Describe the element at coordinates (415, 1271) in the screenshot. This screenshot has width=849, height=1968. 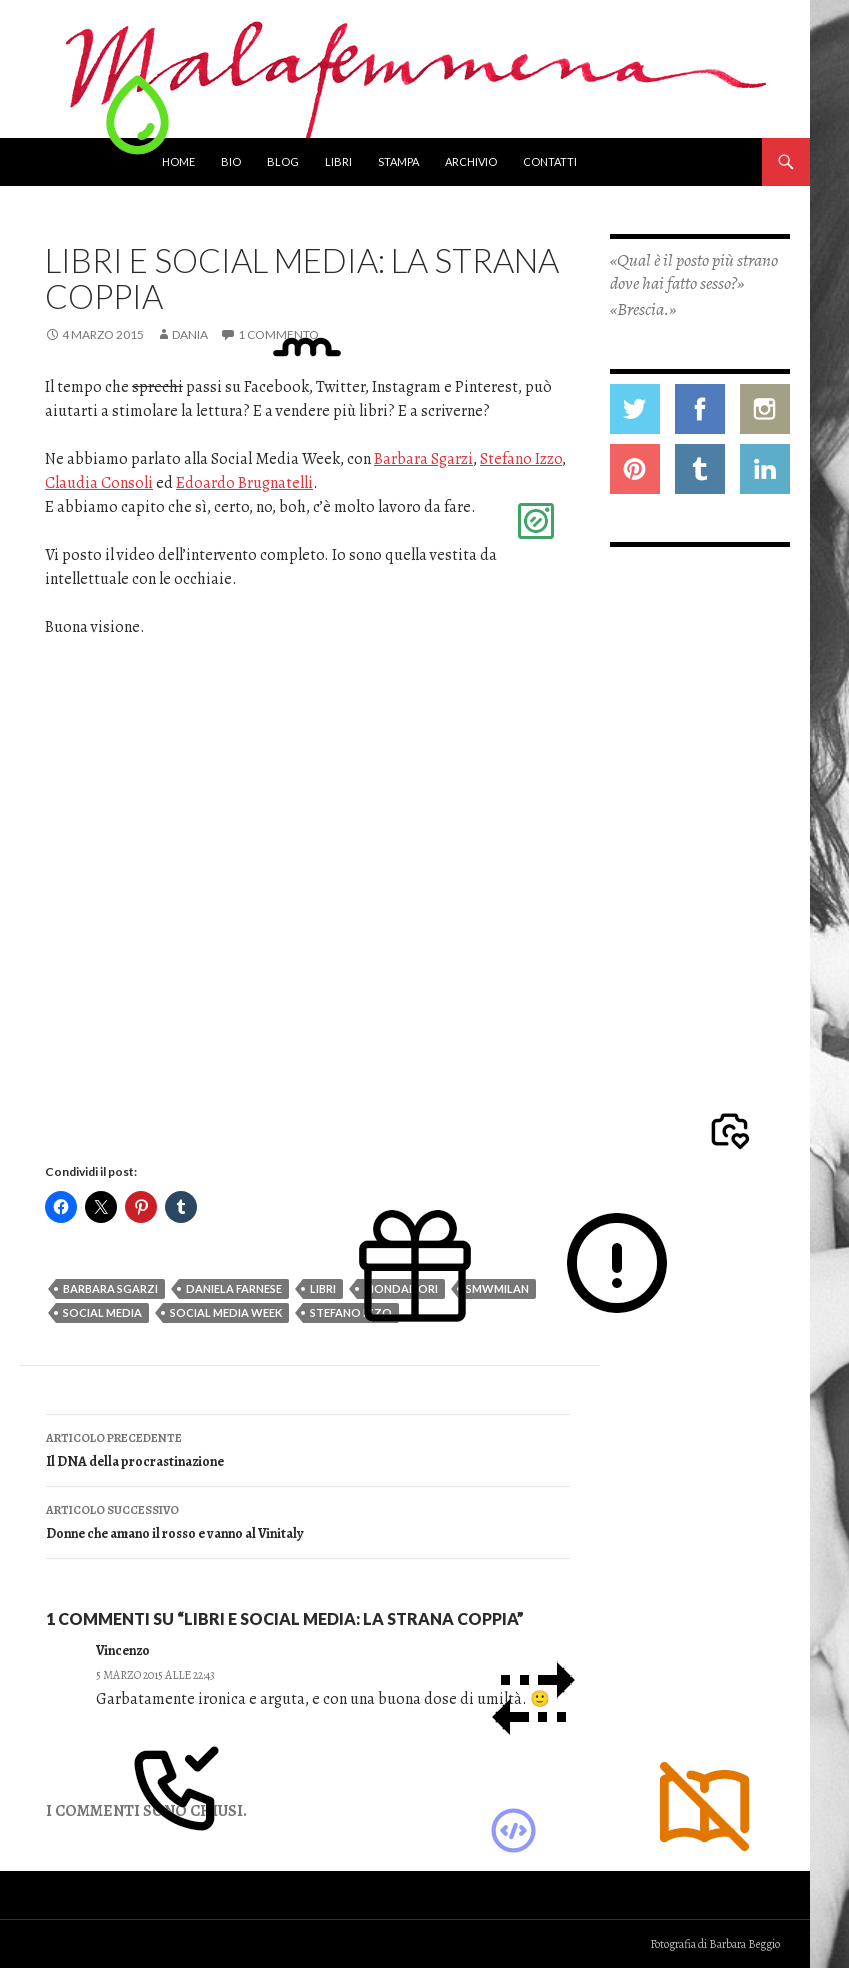
I see `access gifts or rewards` at that location.